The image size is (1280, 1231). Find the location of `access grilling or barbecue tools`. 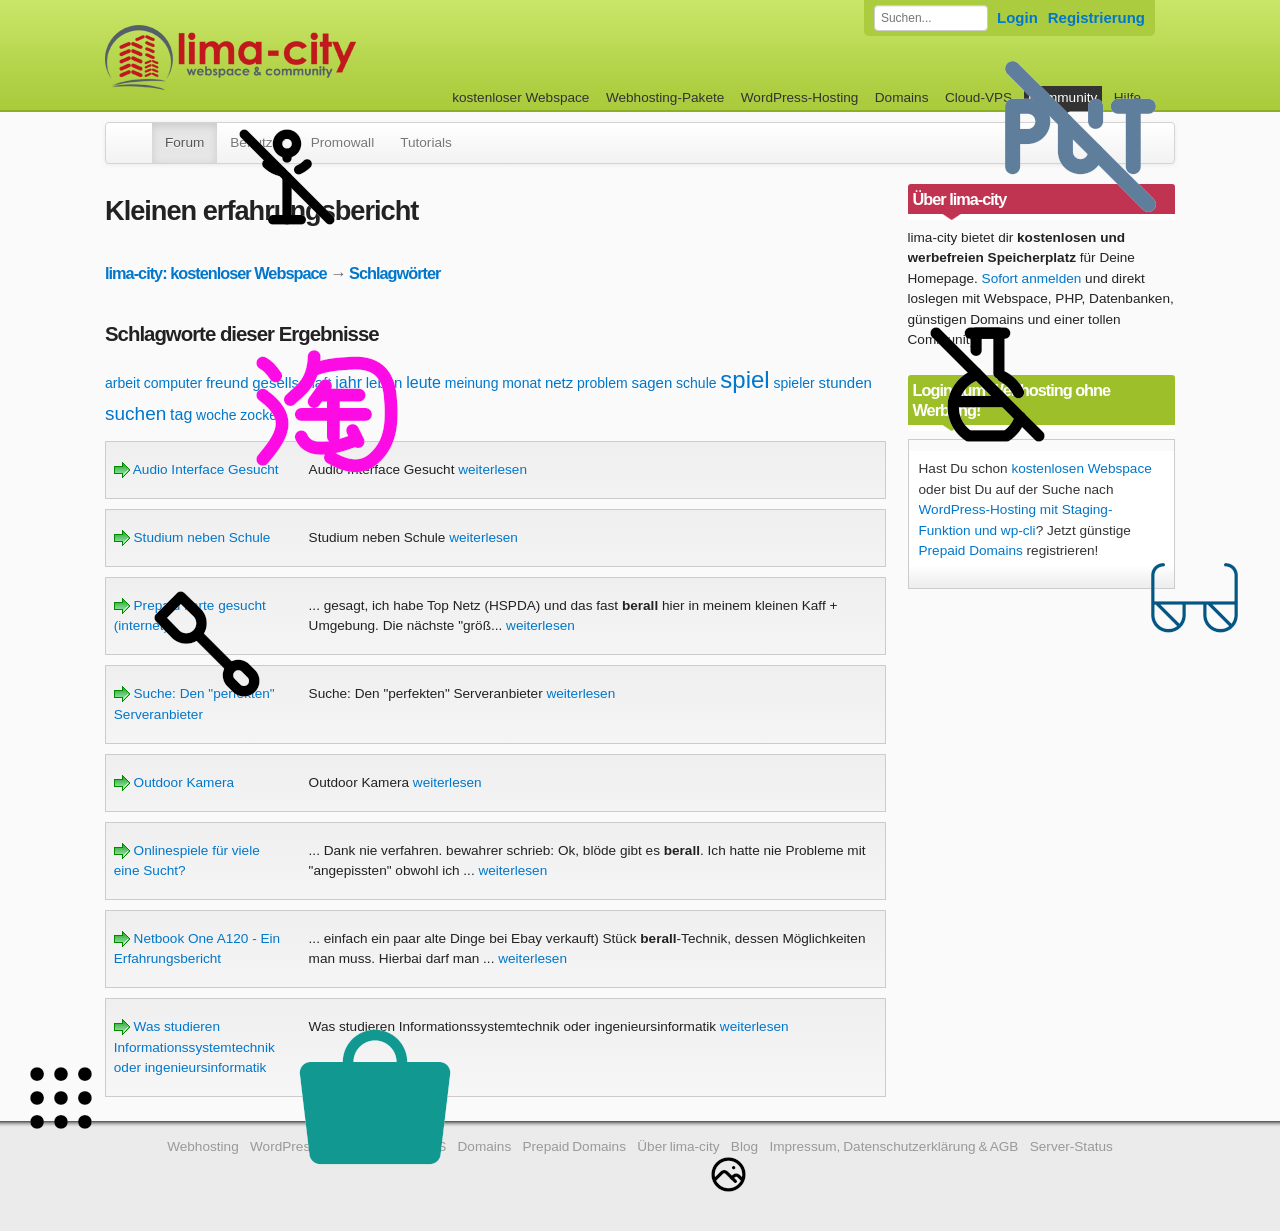

access grilling or barbecue tools is located at coordinates (207, 644).